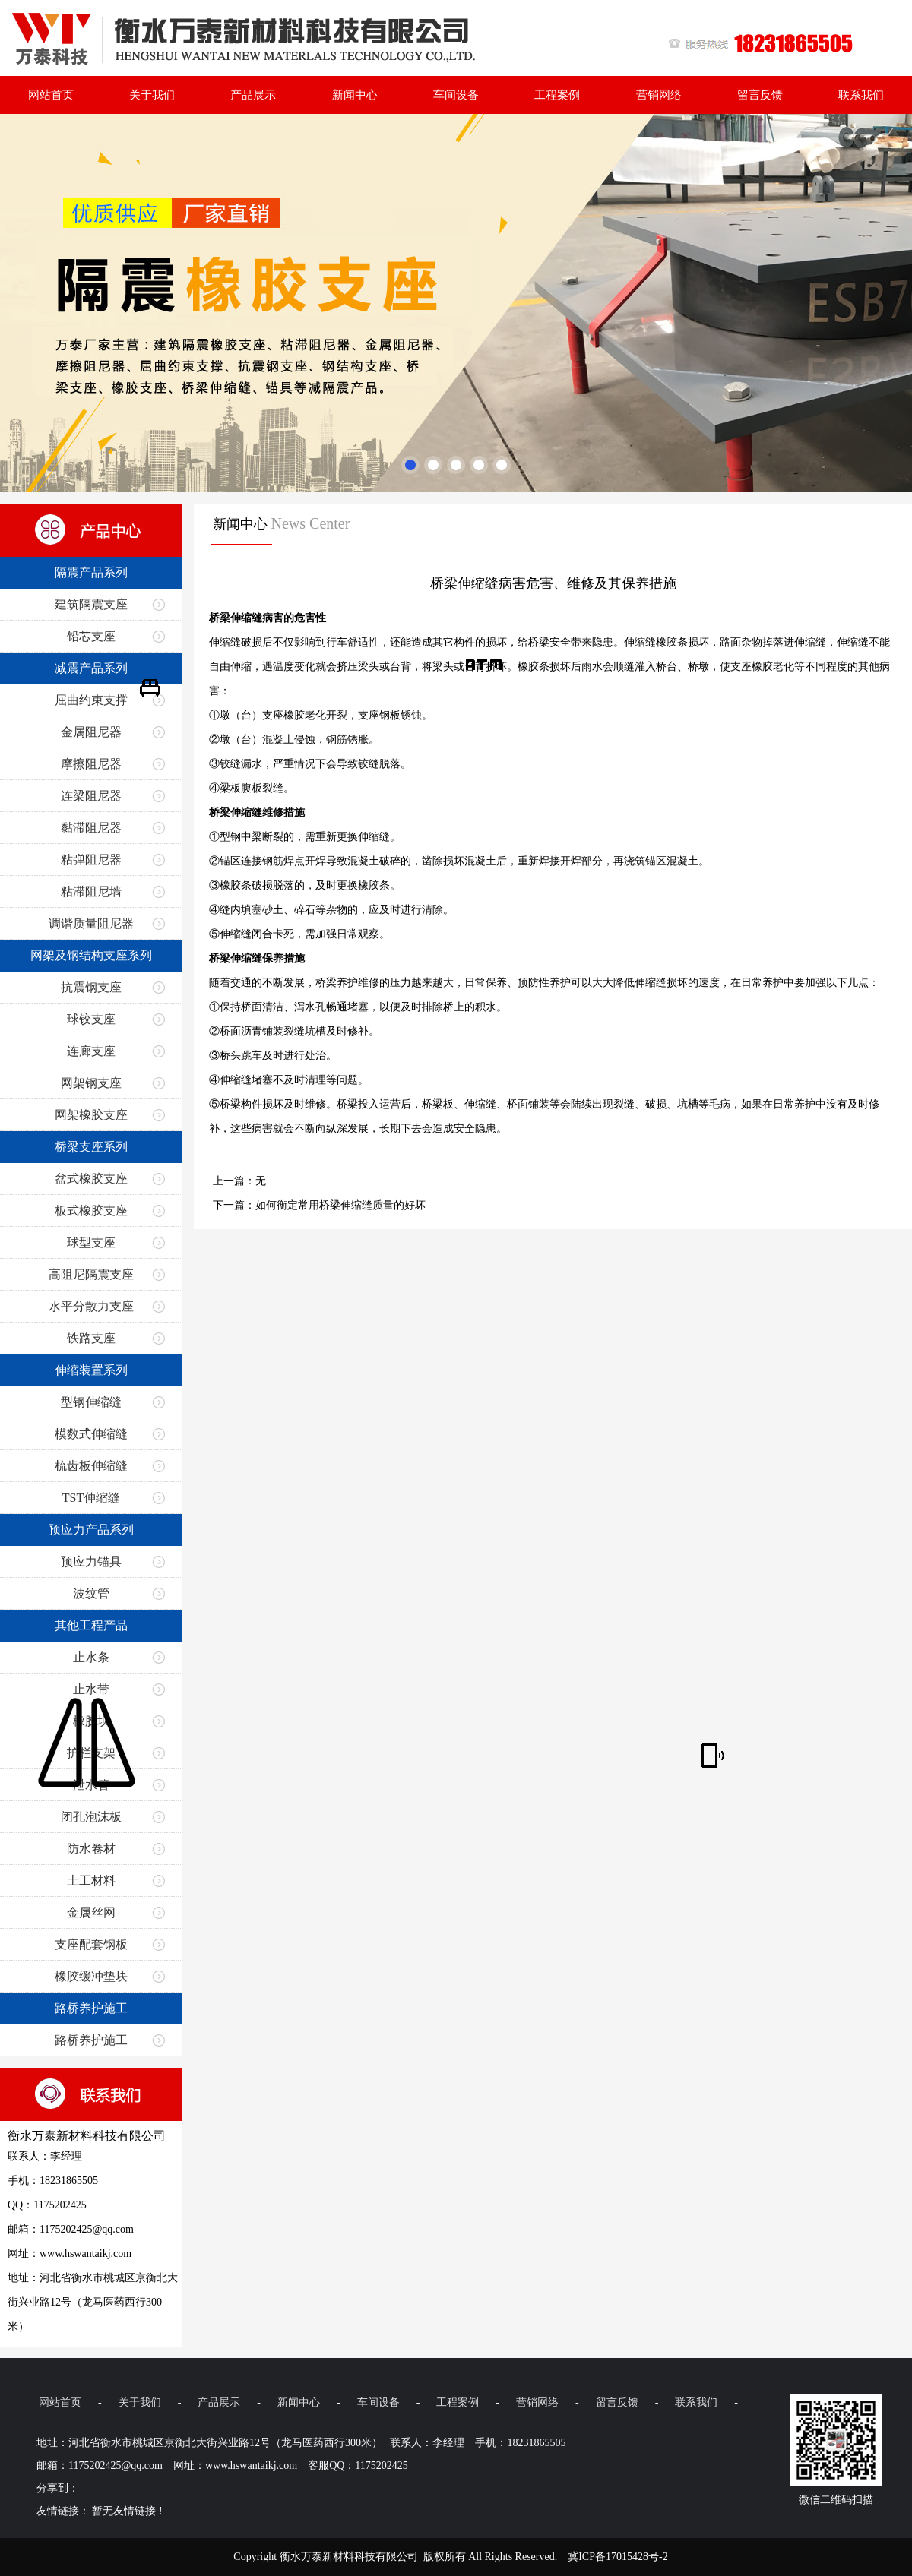  Describe the element at coordinates (87, 1746) in the screenshot. I see `flip image horizontally` at that location.